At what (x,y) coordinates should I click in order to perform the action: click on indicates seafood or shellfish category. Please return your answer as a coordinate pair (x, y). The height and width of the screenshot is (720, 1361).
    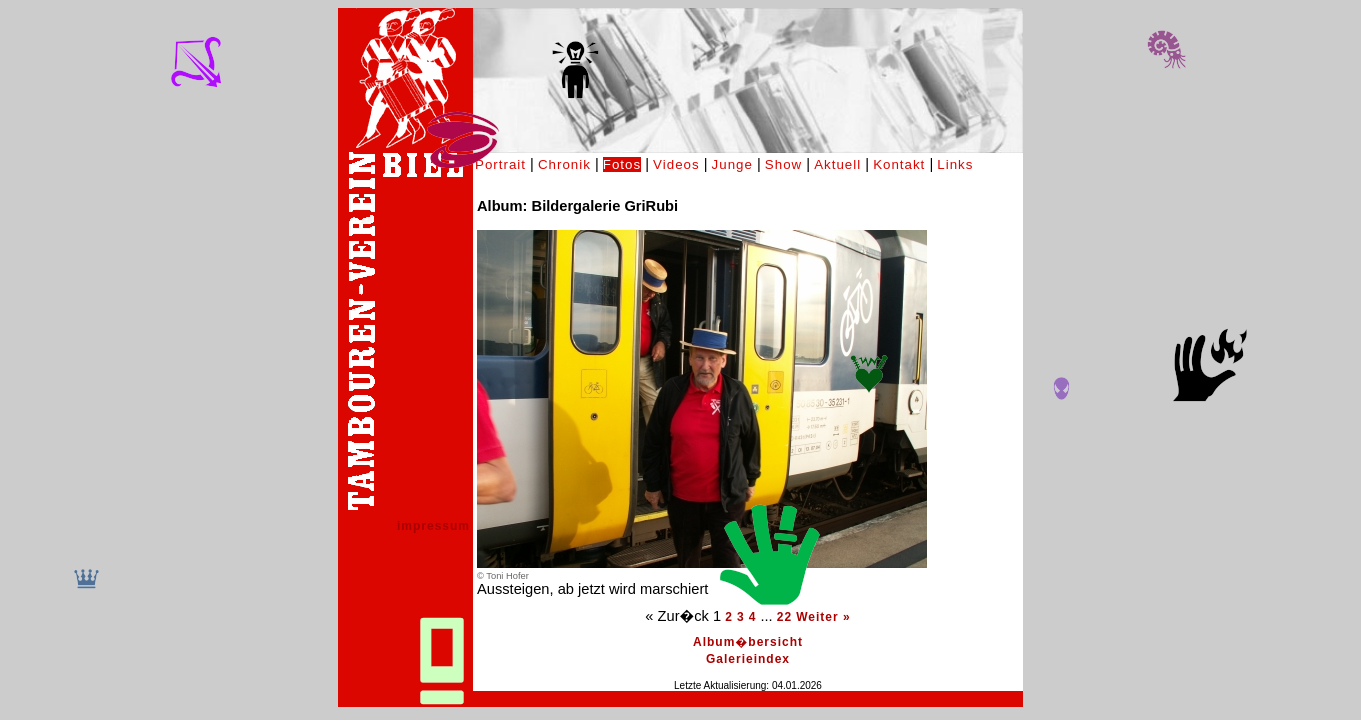
    Looking at the image, I should click on (463, 140).